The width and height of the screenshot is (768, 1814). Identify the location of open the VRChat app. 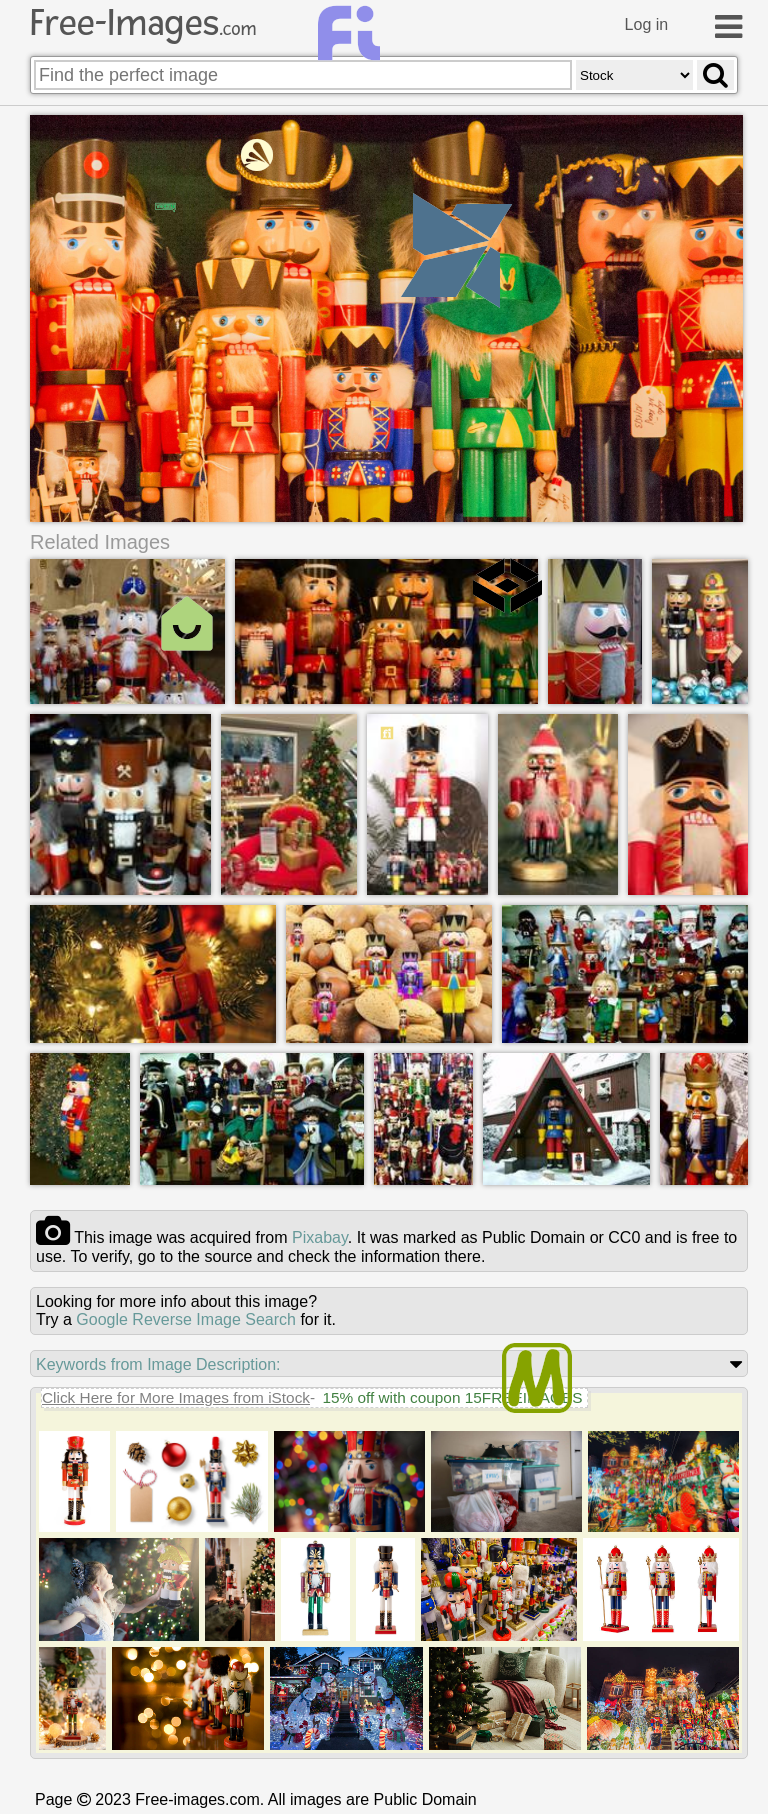
(165, 207).